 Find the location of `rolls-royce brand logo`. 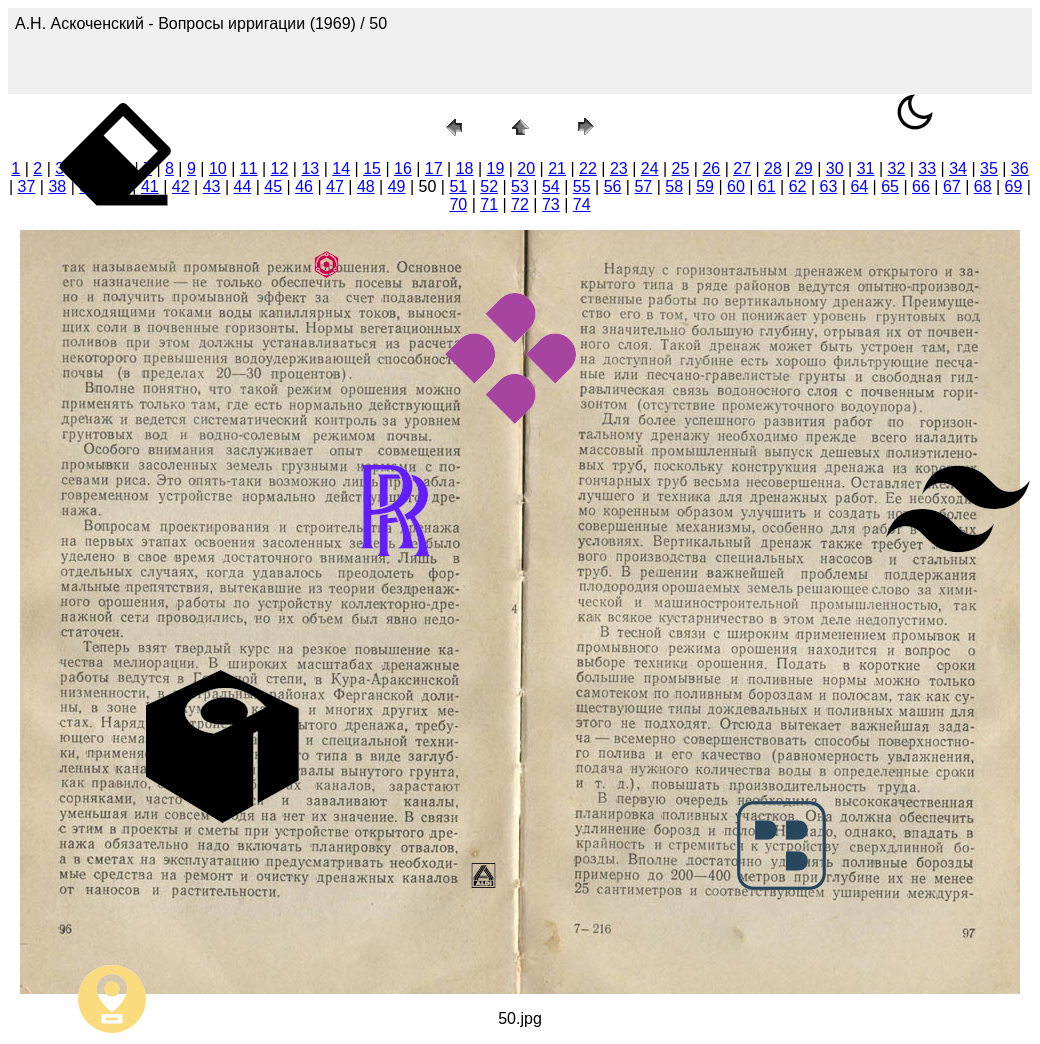

rolls-royce brand logo is located at coordinates (395, 510).